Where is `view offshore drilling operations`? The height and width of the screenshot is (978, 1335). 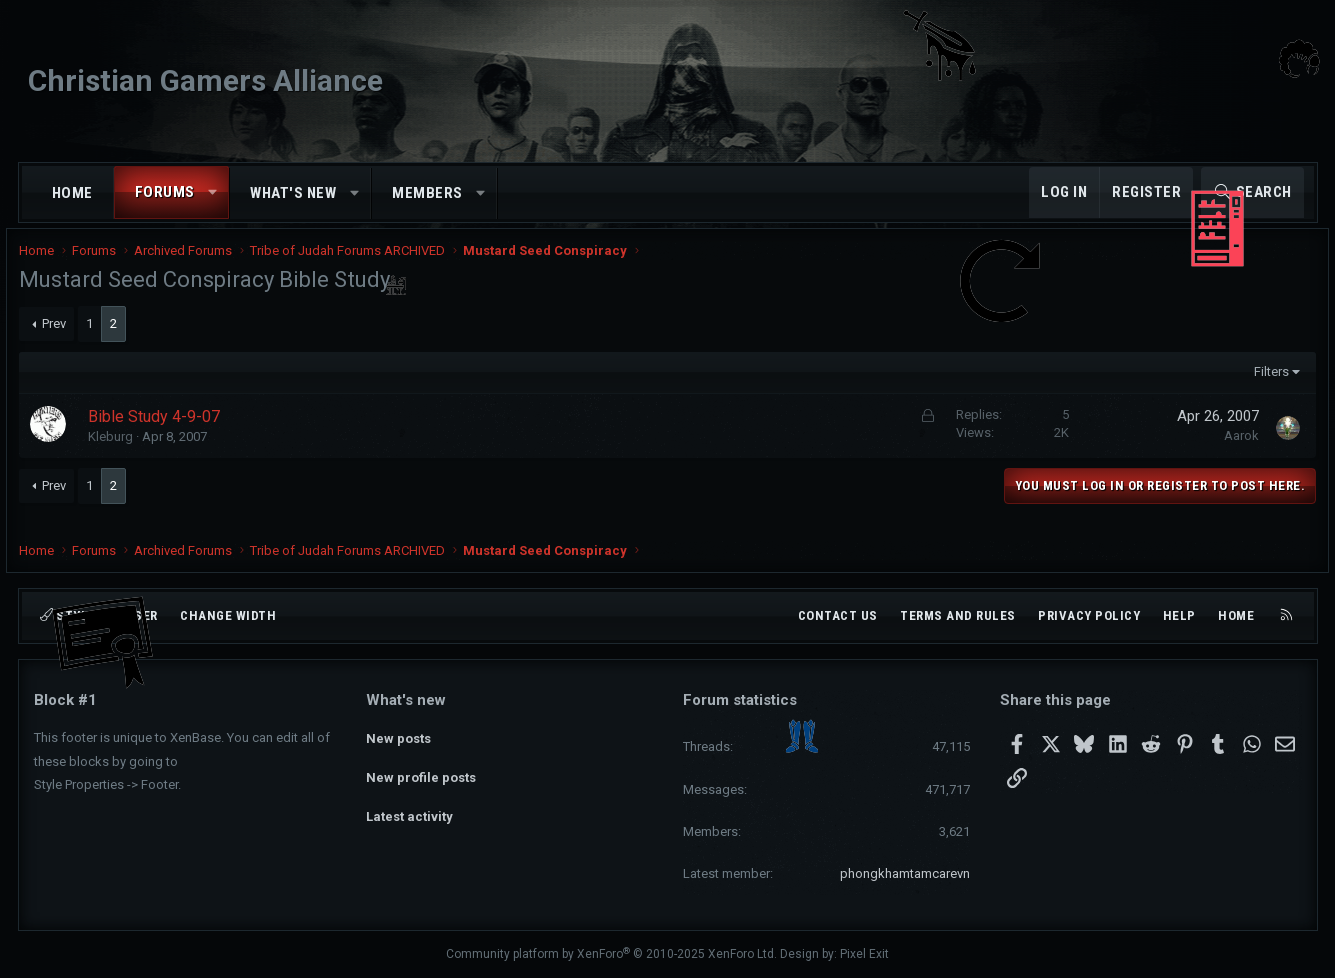
view offshore drilling operations is located at coordinates (396, 285).